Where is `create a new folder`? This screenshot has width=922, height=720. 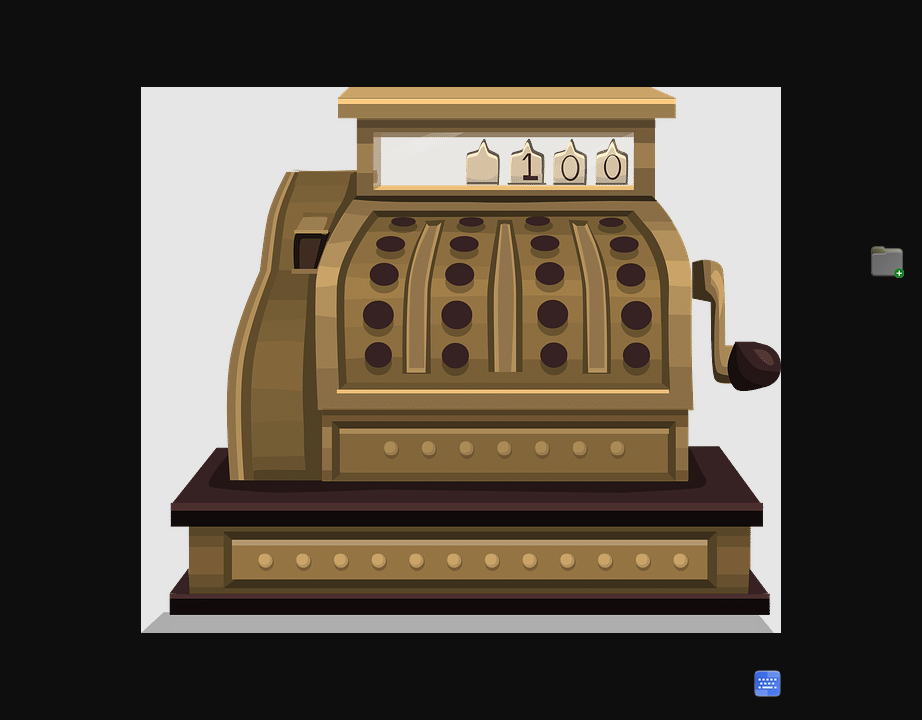
create a new folder is located at coordinates (887, 261).